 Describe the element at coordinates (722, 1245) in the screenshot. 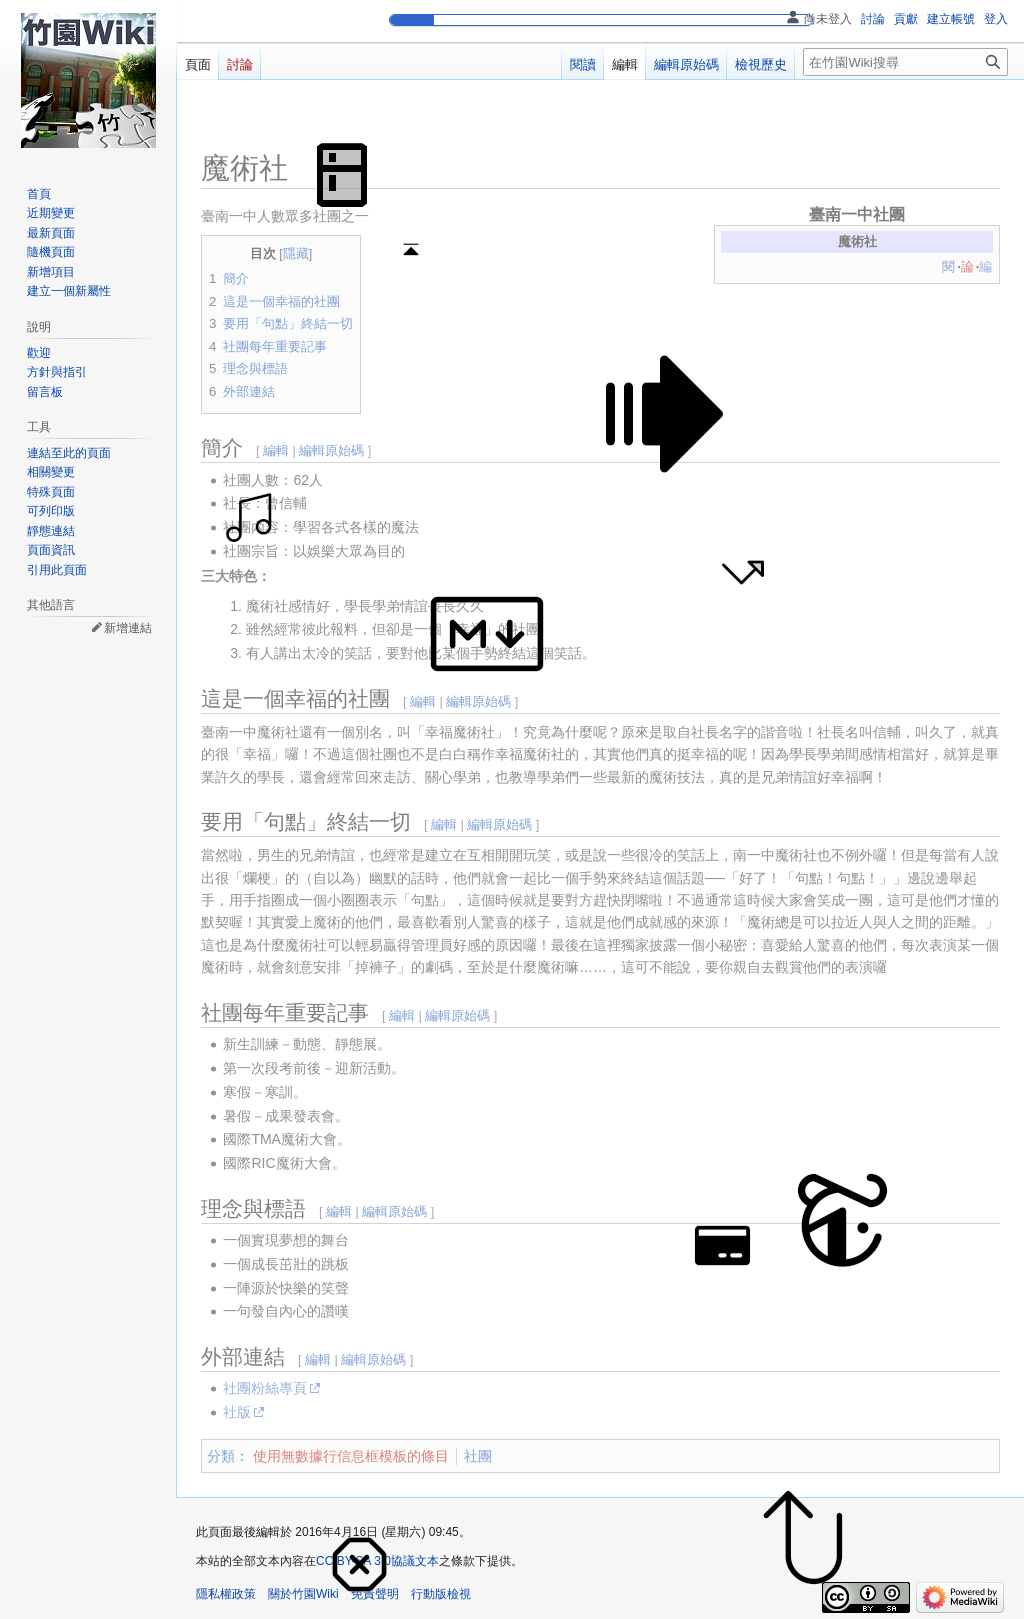

I see `manage payment methods` at that location.